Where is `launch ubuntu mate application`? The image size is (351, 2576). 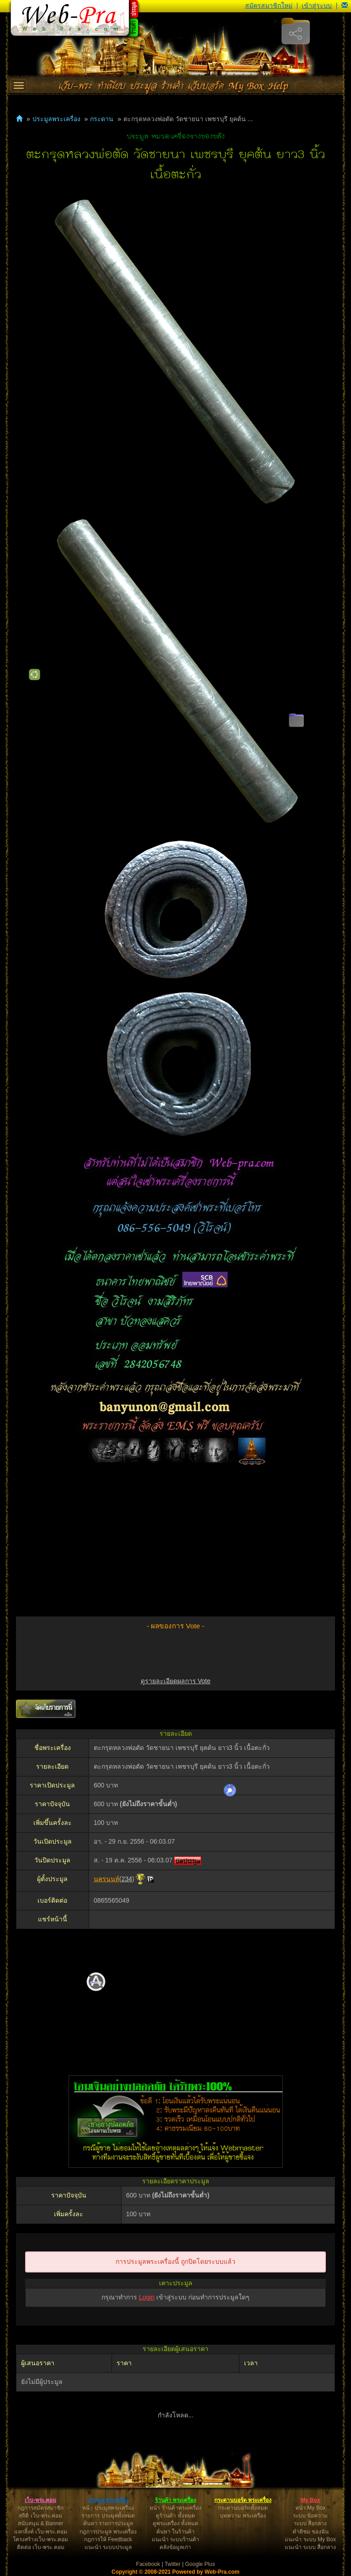 launch ubuntu mate application is located at coordinates (34, 674).